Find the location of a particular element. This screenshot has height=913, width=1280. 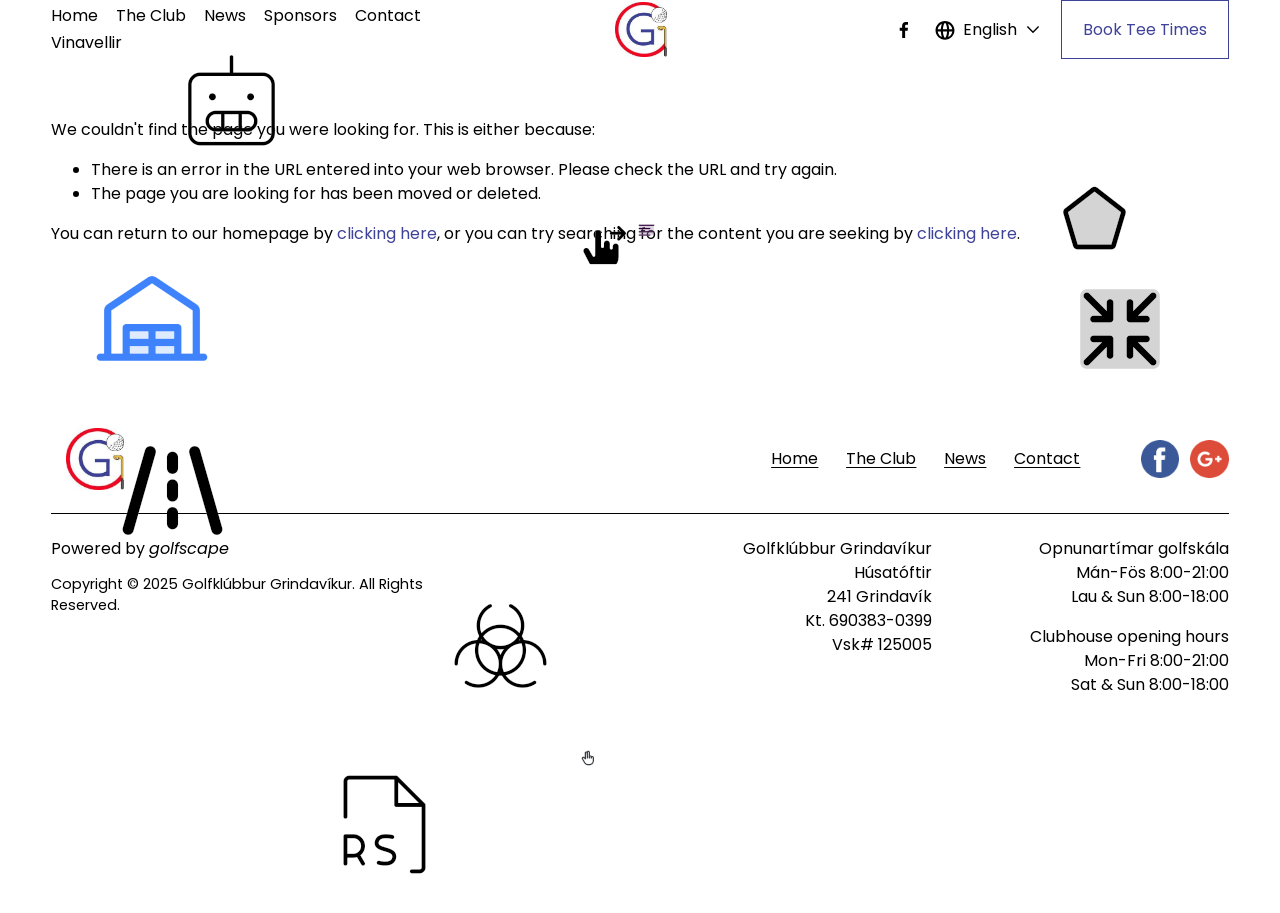

access garage or parking settings is located at coordinates (152, 324).